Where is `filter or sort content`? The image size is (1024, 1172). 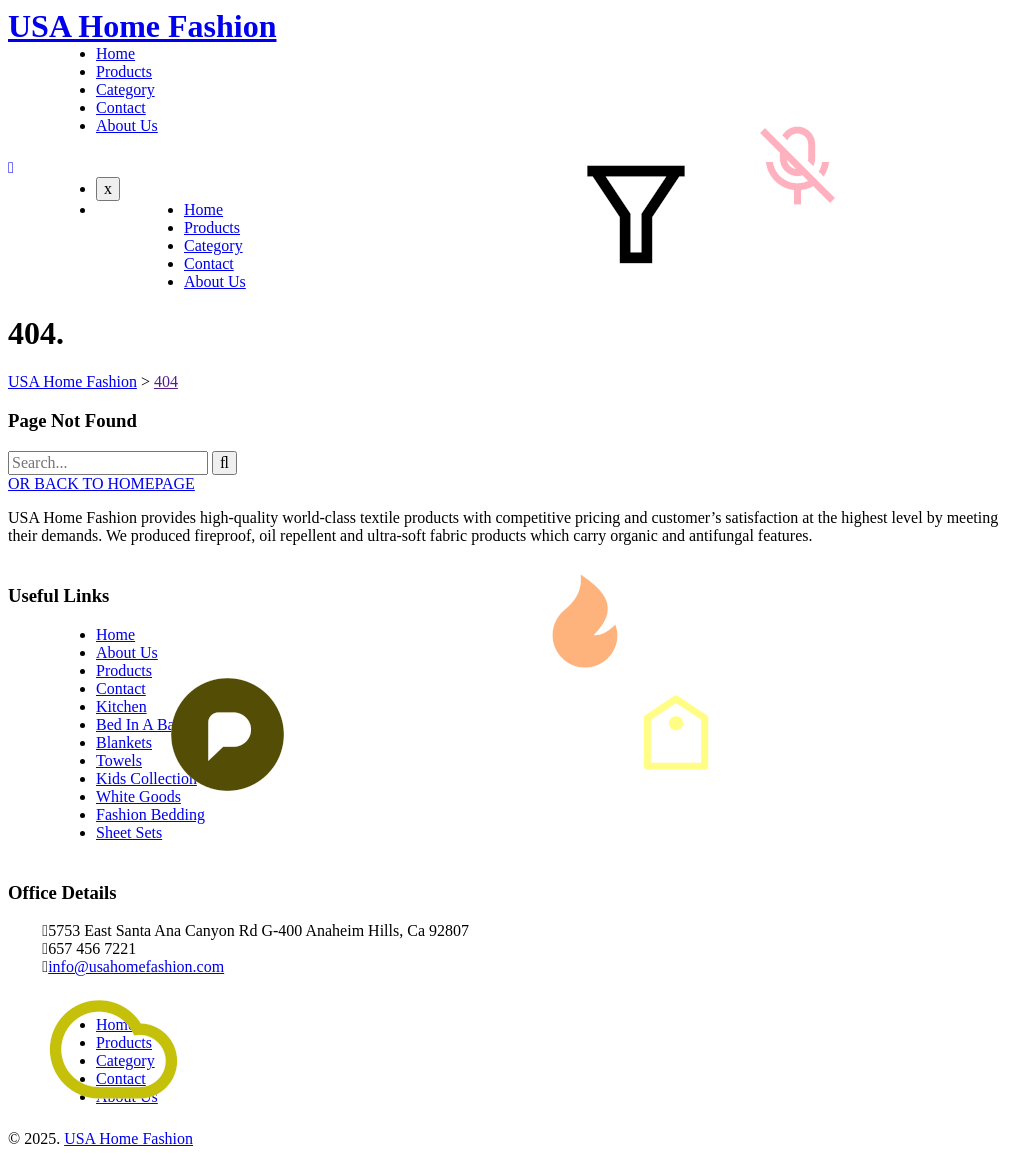
filter or sort content is located at coordinates (636, 209).